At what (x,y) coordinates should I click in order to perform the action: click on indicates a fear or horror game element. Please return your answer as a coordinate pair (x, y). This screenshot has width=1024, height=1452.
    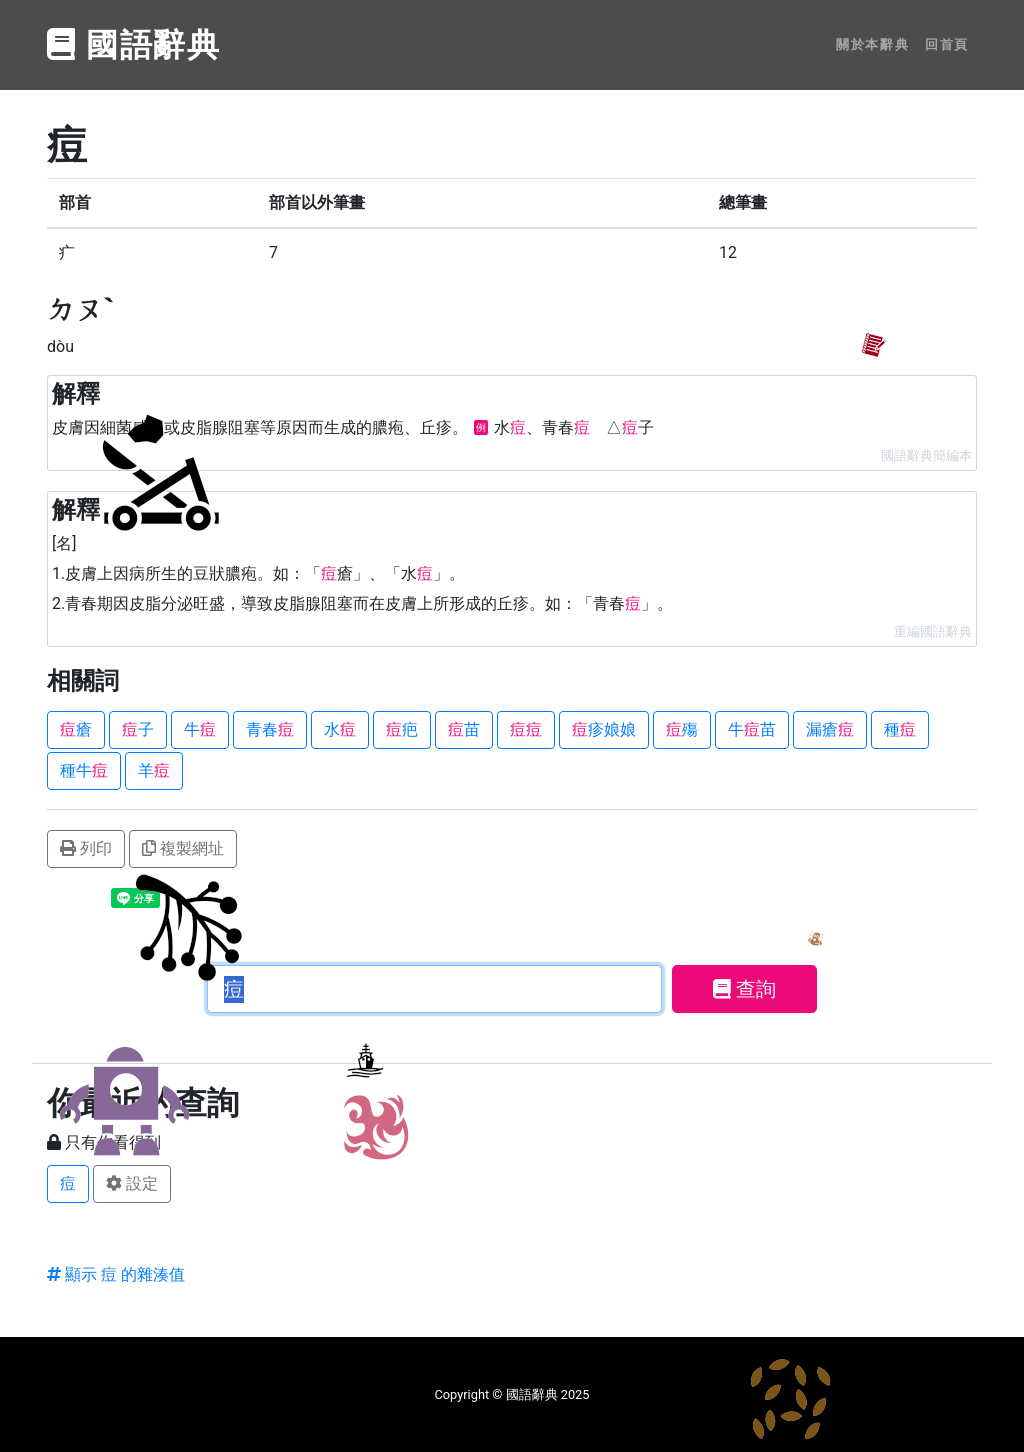
    Looking at the image, I should click on (815, 938).